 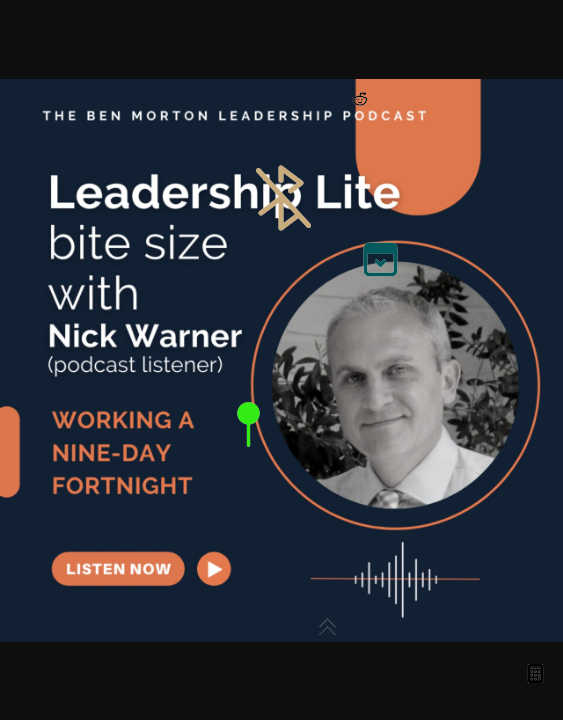 I want to click on expand the navigation bar, so click(x=380, y=259).